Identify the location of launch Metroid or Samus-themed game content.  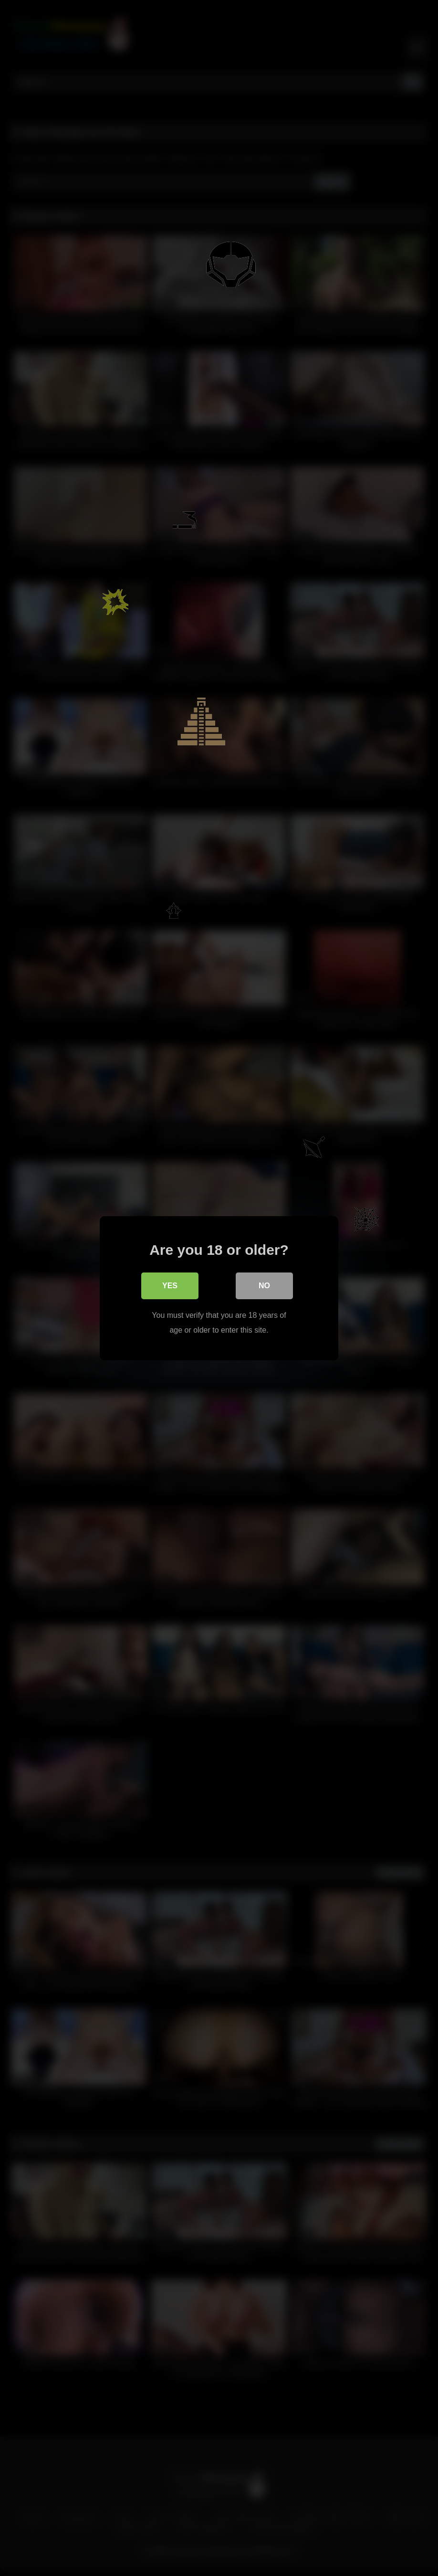
(231, 265).